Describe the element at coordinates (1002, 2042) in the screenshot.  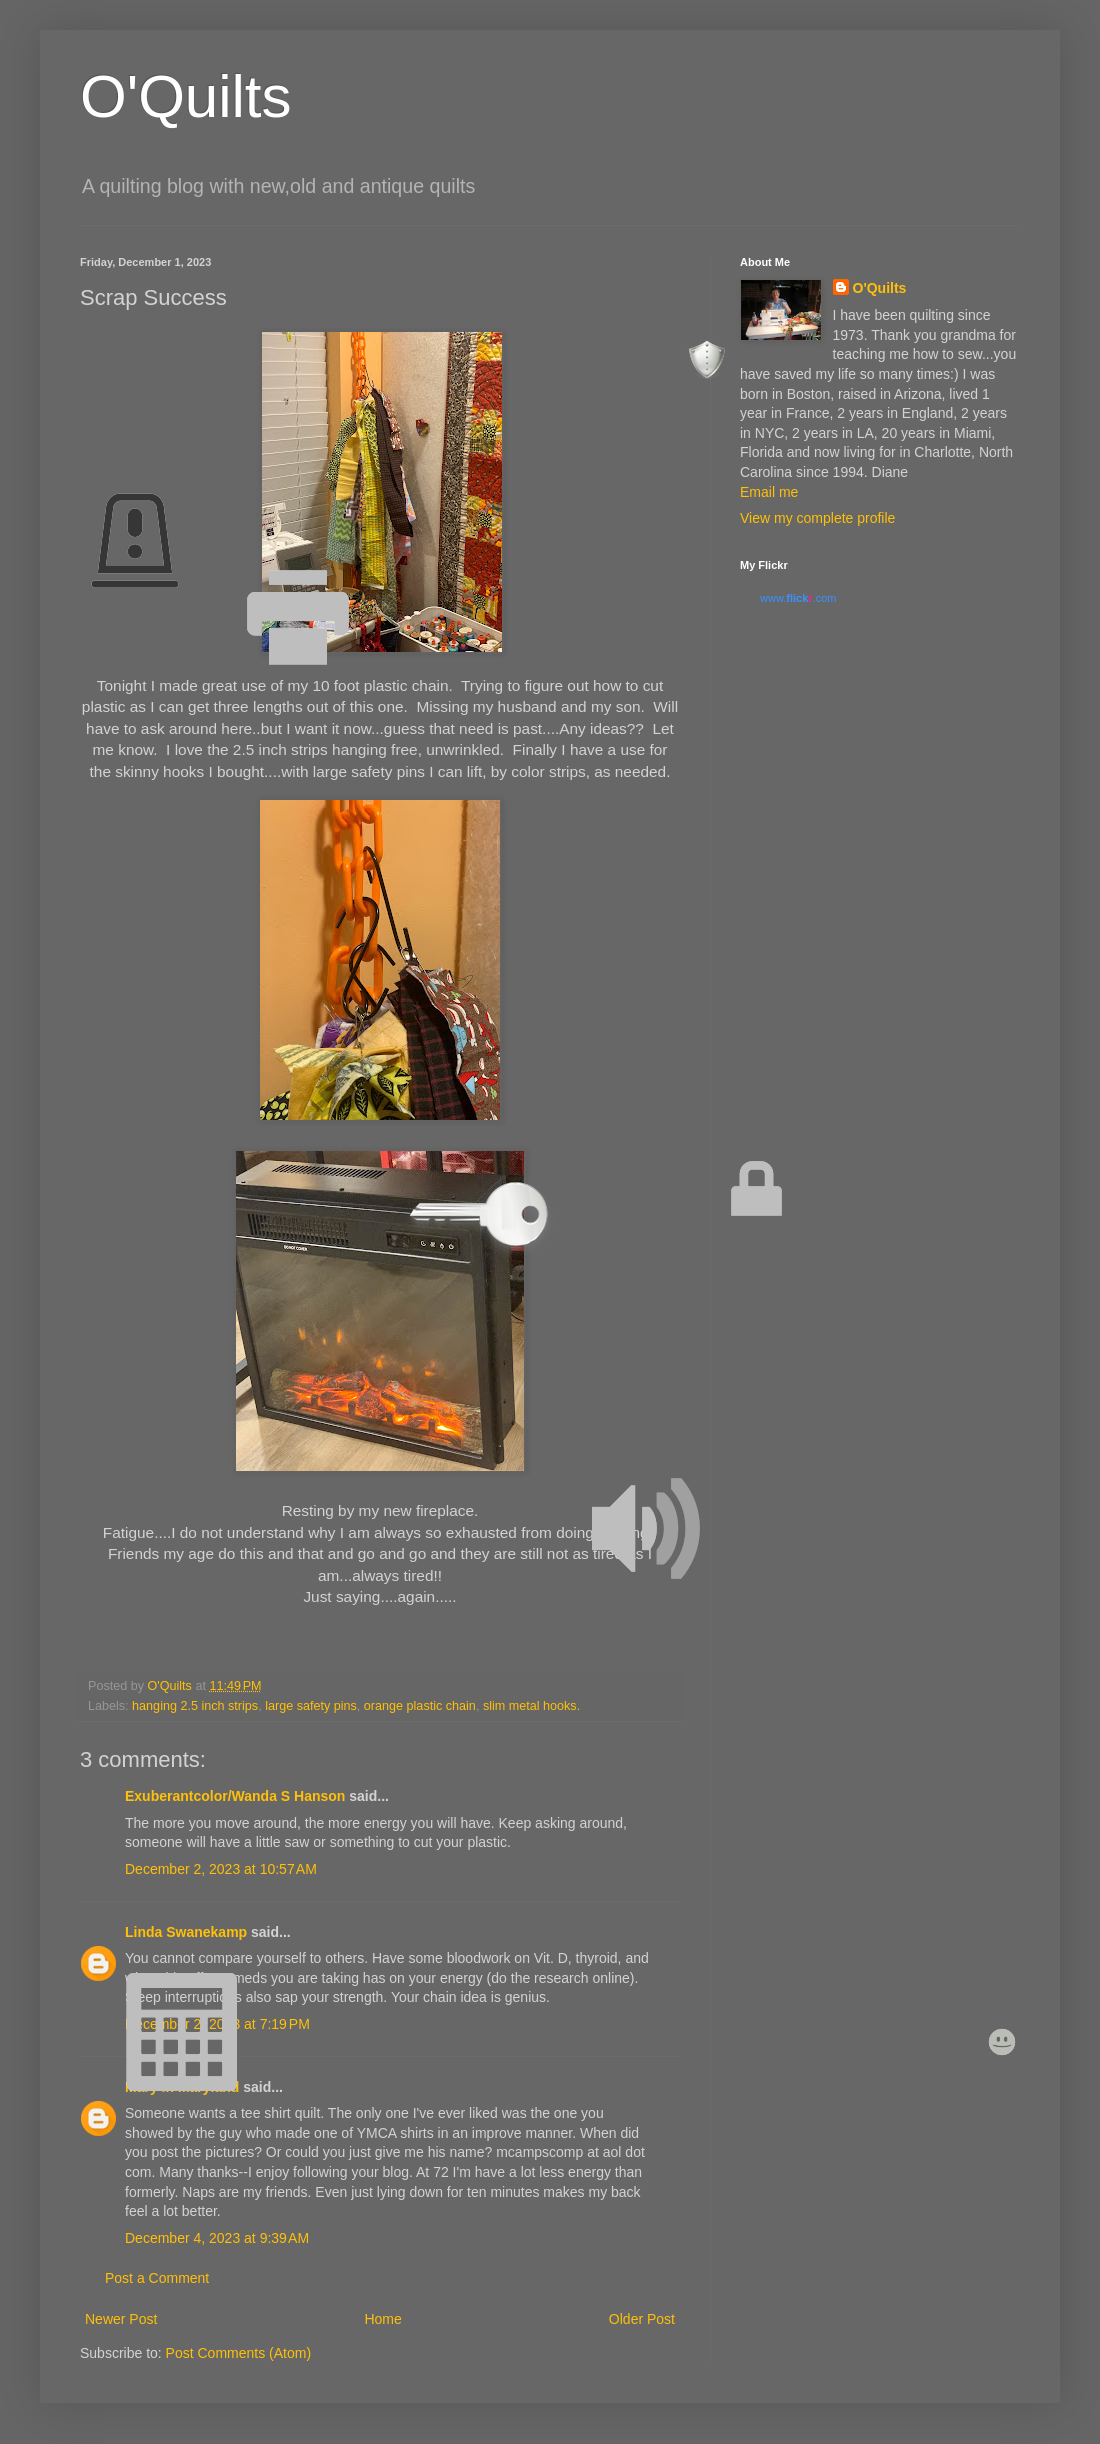
I see `add an emoji or reaction to a message` at that location.